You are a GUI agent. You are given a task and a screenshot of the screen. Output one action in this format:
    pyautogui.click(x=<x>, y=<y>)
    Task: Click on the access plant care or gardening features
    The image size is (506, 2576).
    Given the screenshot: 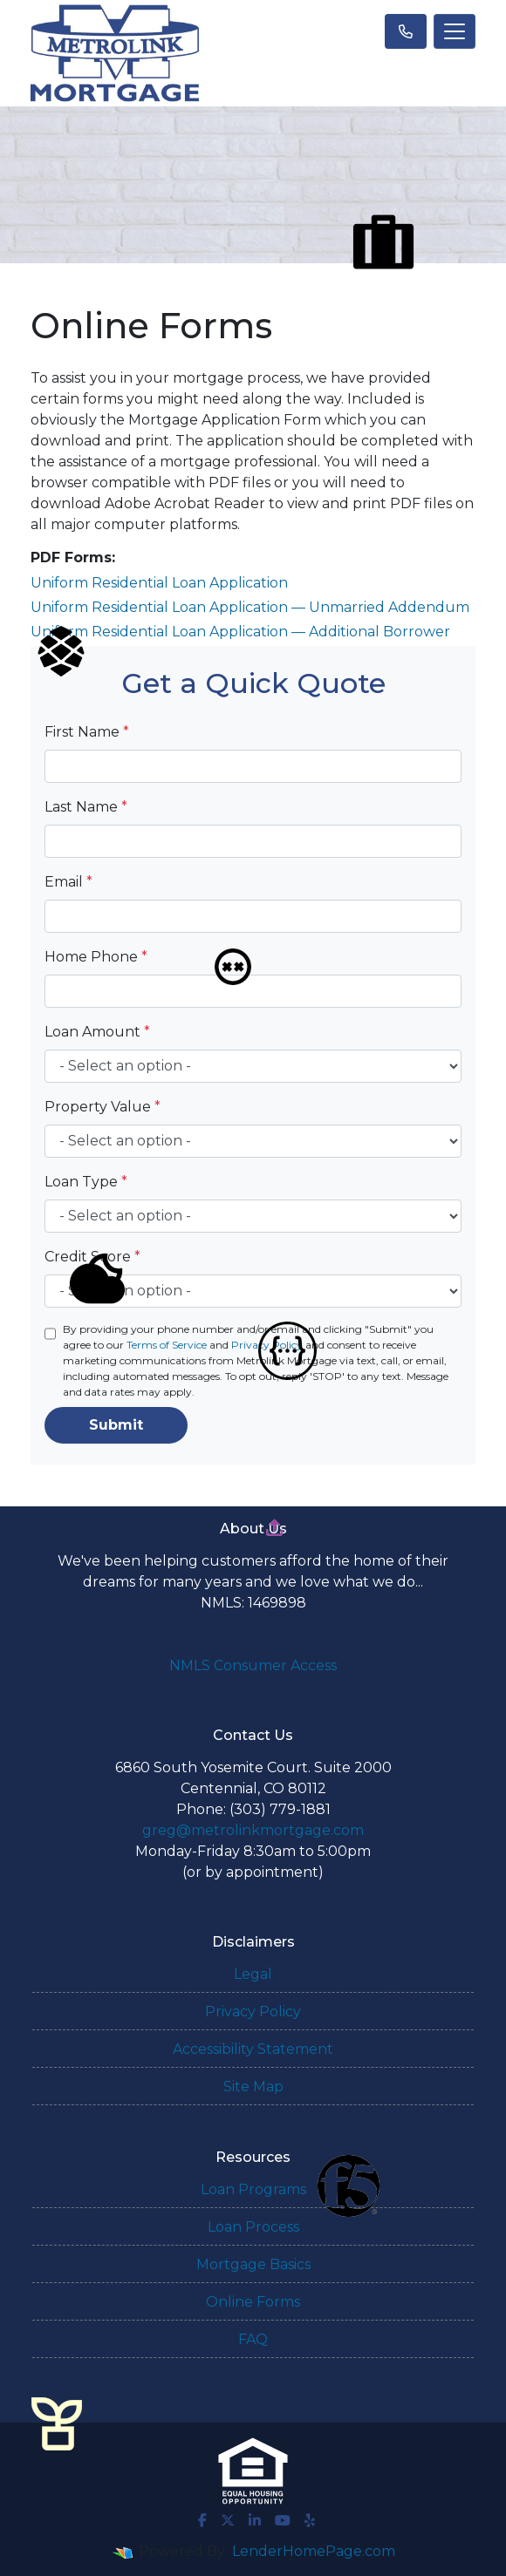 What is the action you would take?
    pyautogui.click(x=58, y=2423)
    